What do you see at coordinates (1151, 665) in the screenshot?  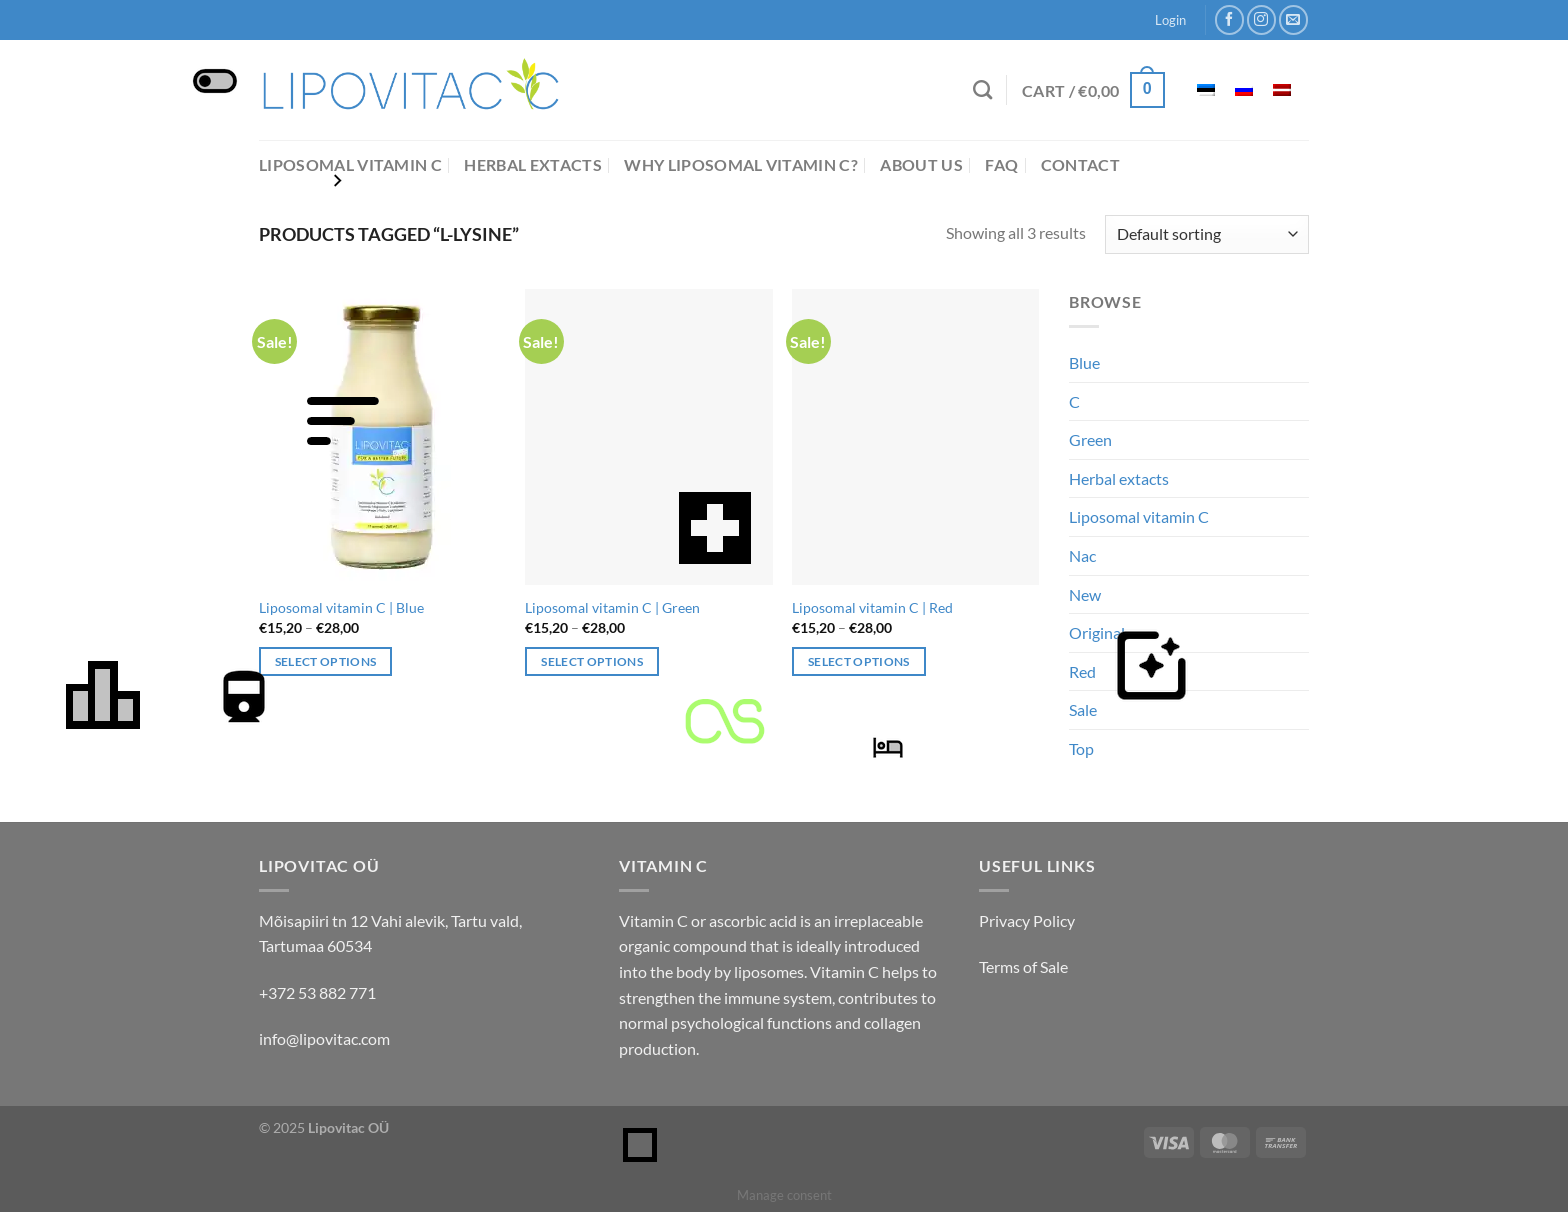 I see `apply filters or effects to a photo` at bounding box center [1151, 665].